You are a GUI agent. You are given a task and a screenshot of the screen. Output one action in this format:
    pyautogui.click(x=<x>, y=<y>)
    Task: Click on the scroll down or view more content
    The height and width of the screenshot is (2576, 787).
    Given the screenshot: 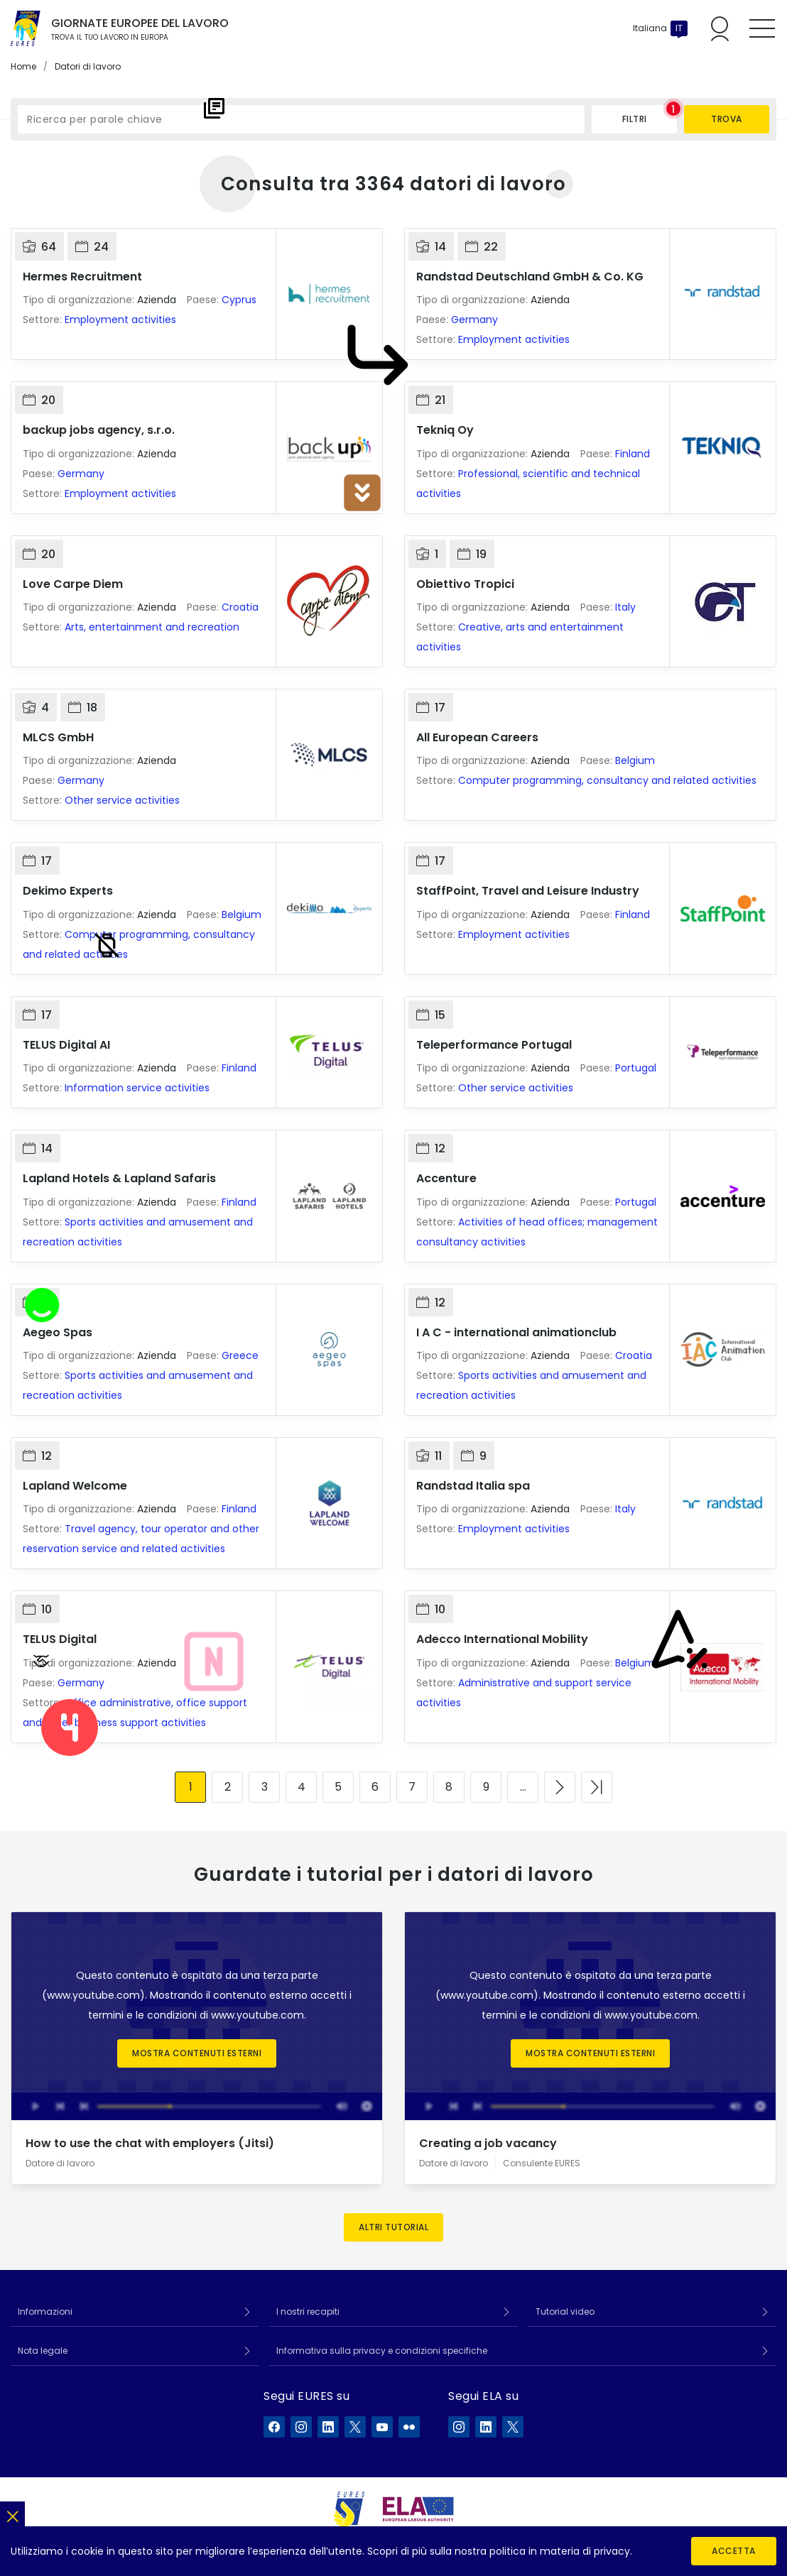 What is the action you would take?
    pyautogui.click(x=362, y=493)
    